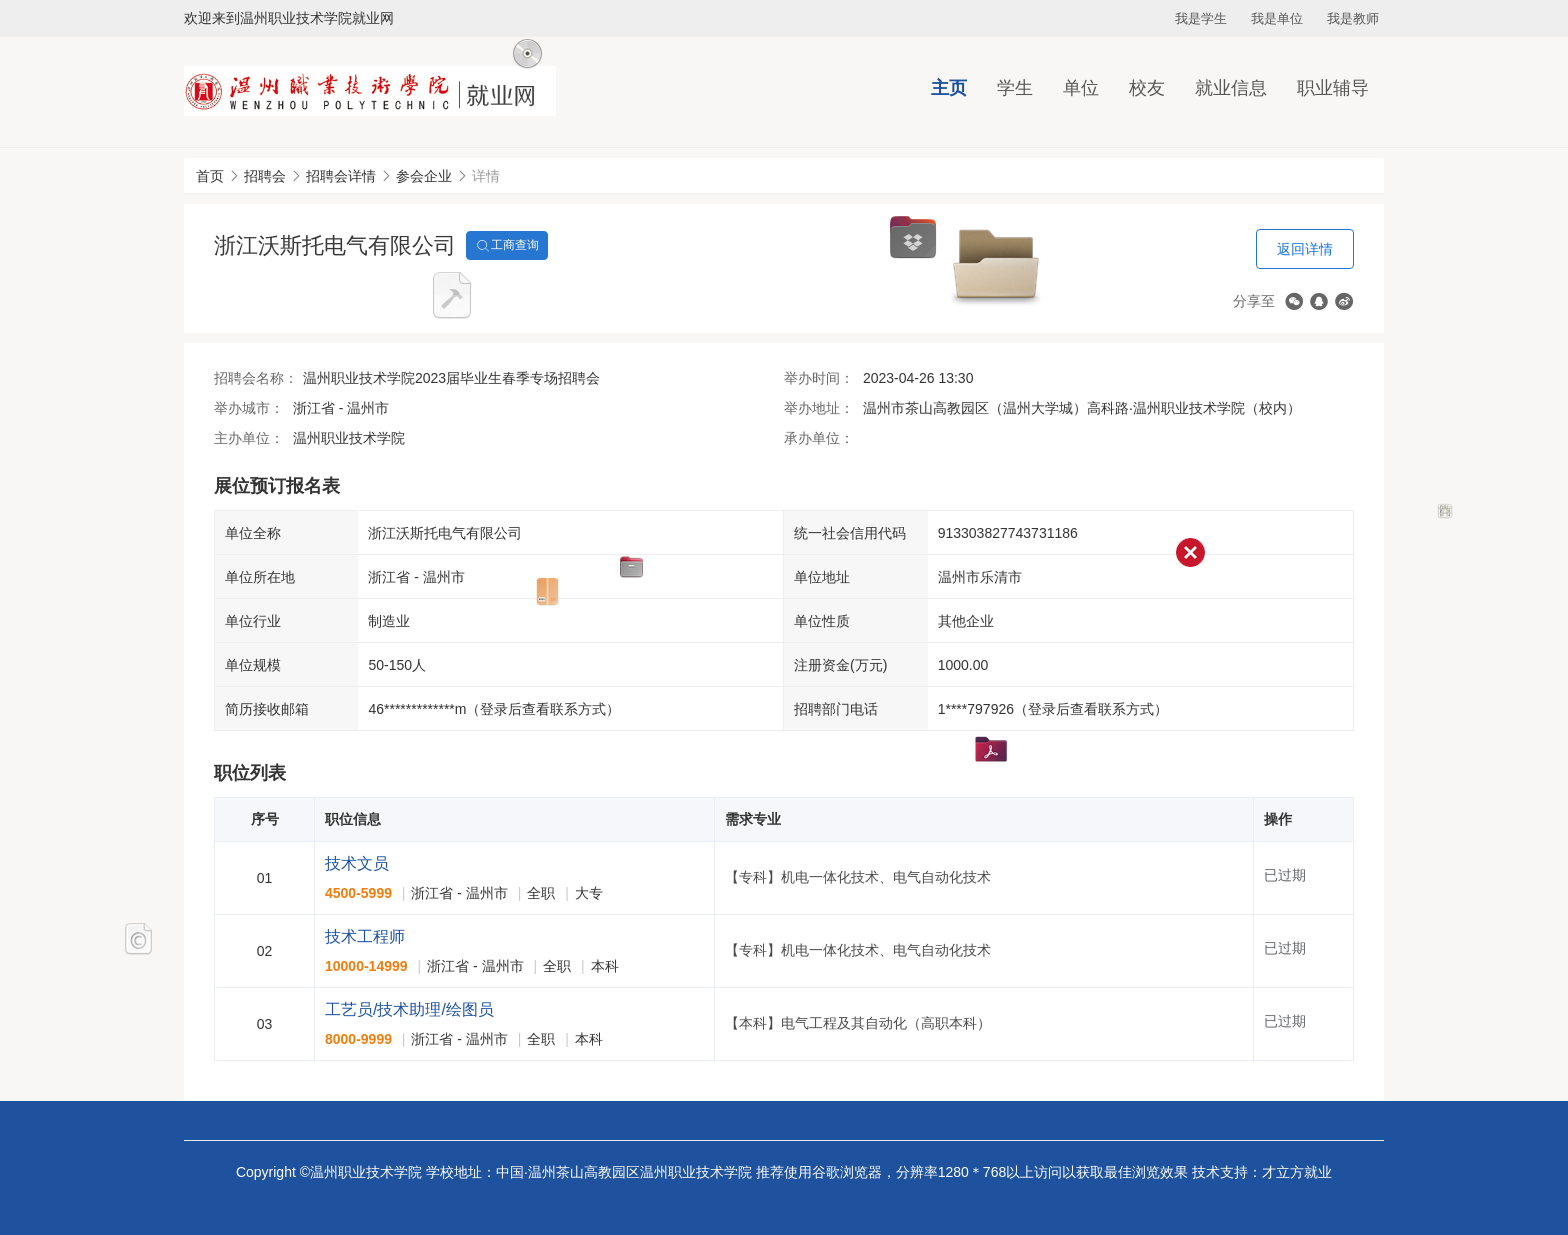 This screenshot has width=1568, height=1235. Describe the element at coordinates (527, 53) in the screenshot. I see `unmount or eject a CD/DVD disc` at that location.